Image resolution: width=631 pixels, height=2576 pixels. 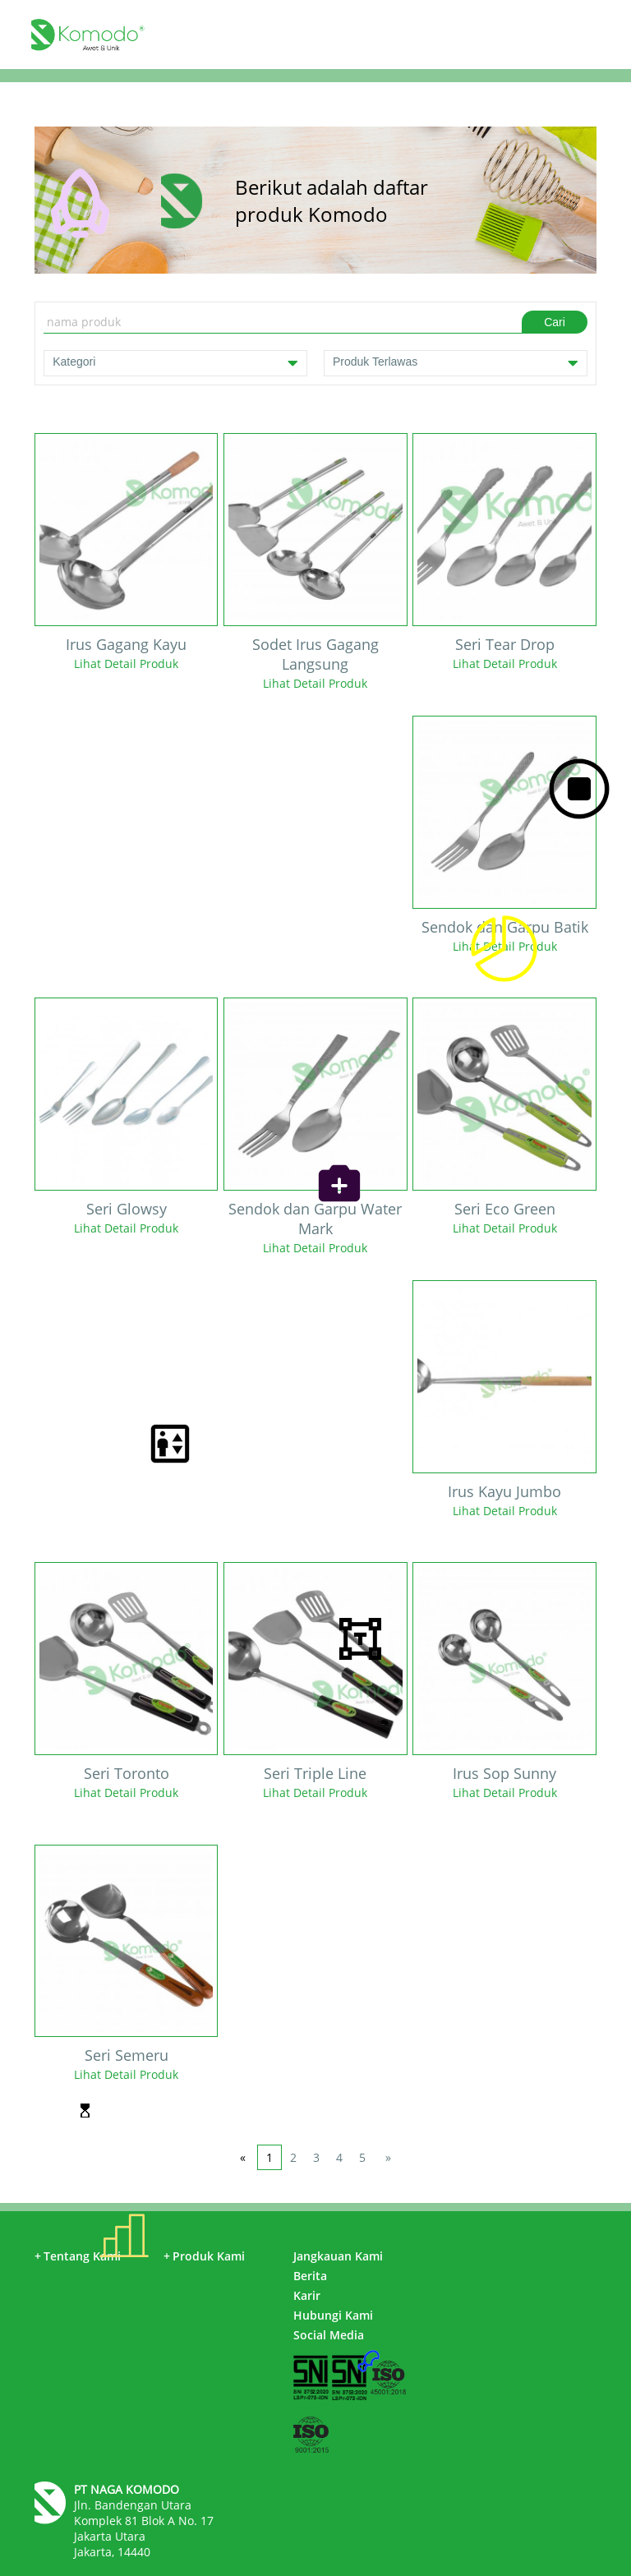 I want to click on indicates elevator access or location, so click(x=170, y=1444).